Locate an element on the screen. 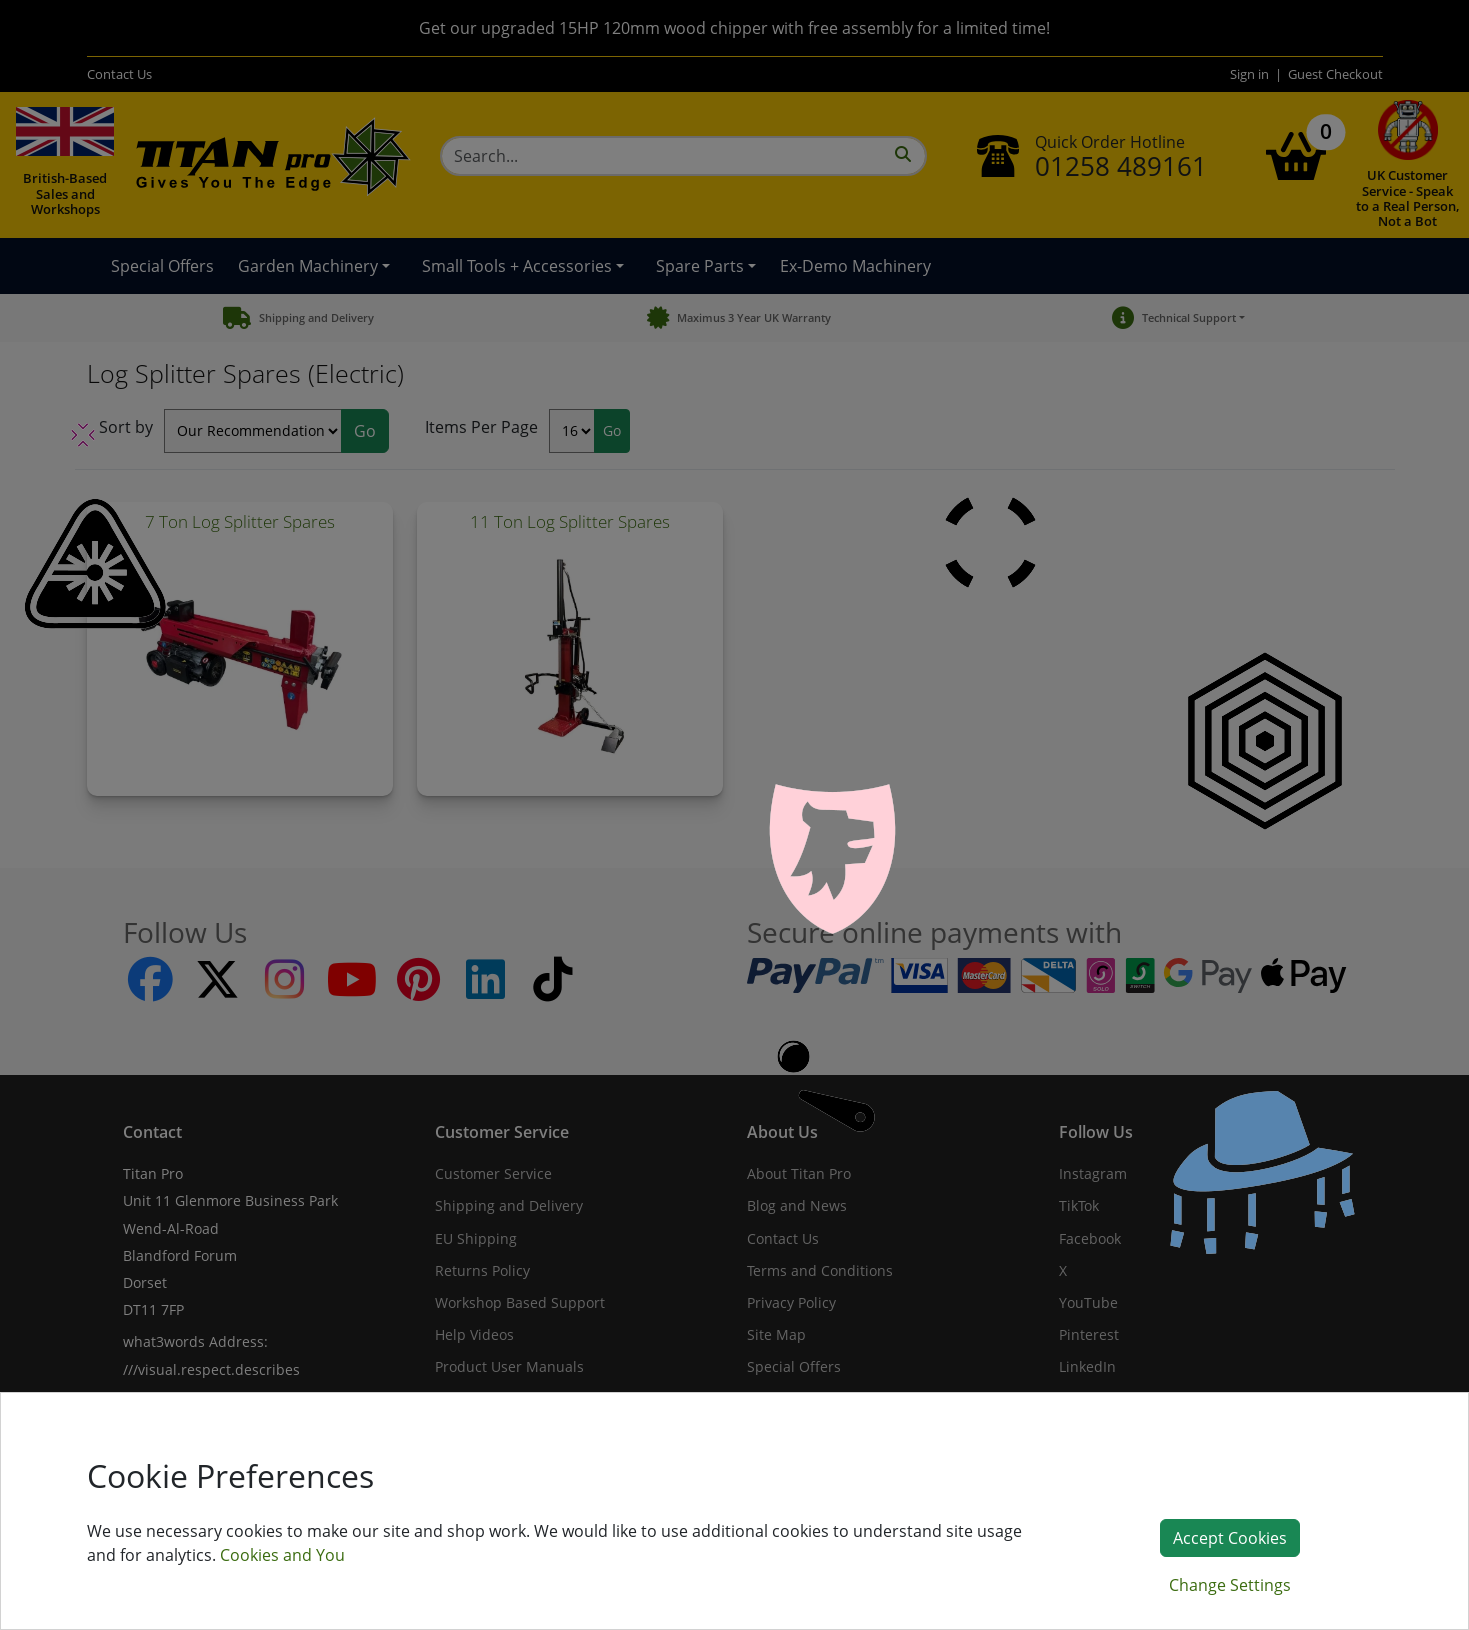 This screenshot has width=1469, height=1630. select griffin house or faction emblem is located at coordinates (832, 856).